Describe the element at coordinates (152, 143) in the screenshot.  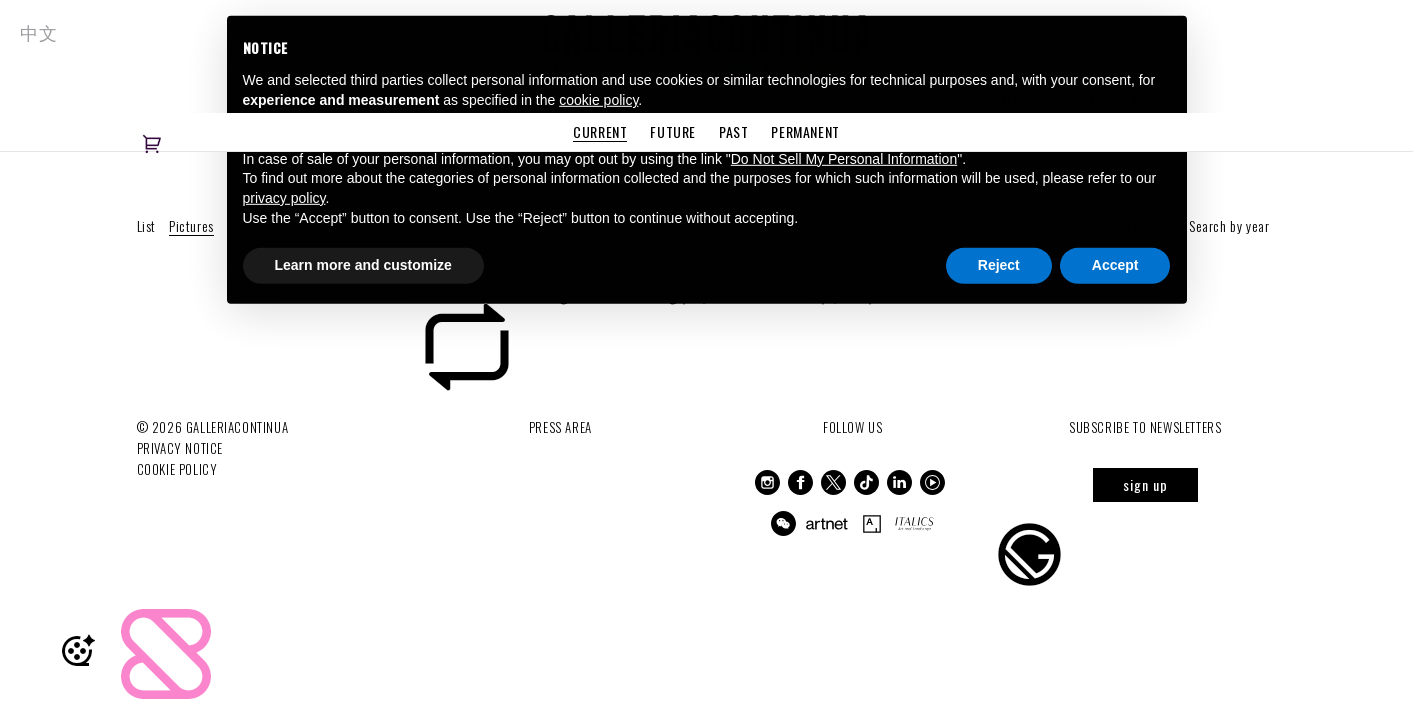
I see `view your shopping cart` at that location.